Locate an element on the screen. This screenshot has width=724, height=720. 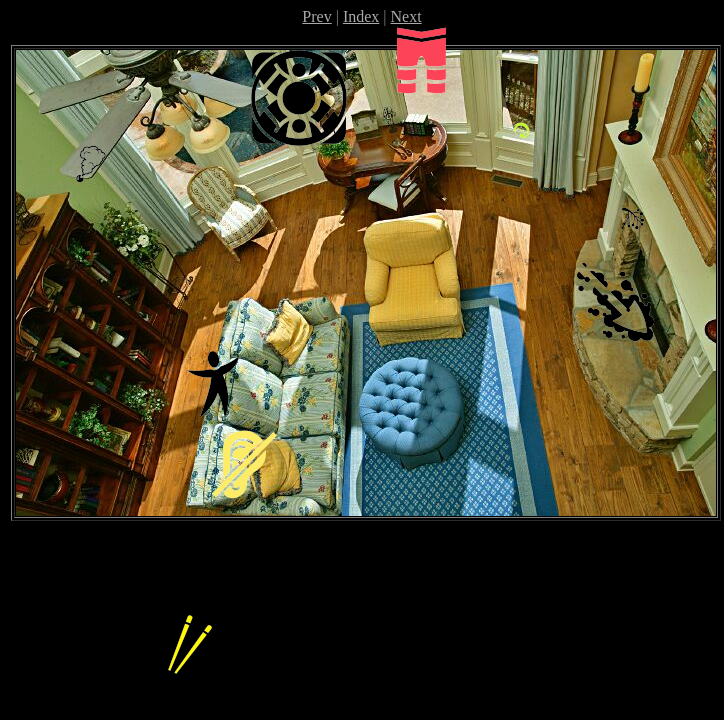
indicates body awareness or wellness features is located at coordinates (213, 384).